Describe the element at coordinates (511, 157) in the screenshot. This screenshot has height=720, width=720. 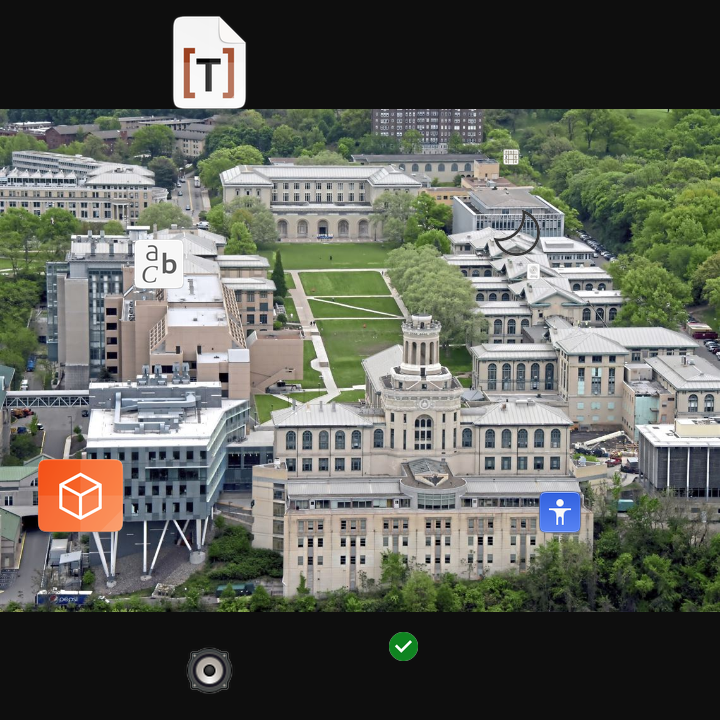
I see `open sudoku puzzle game` at that location.